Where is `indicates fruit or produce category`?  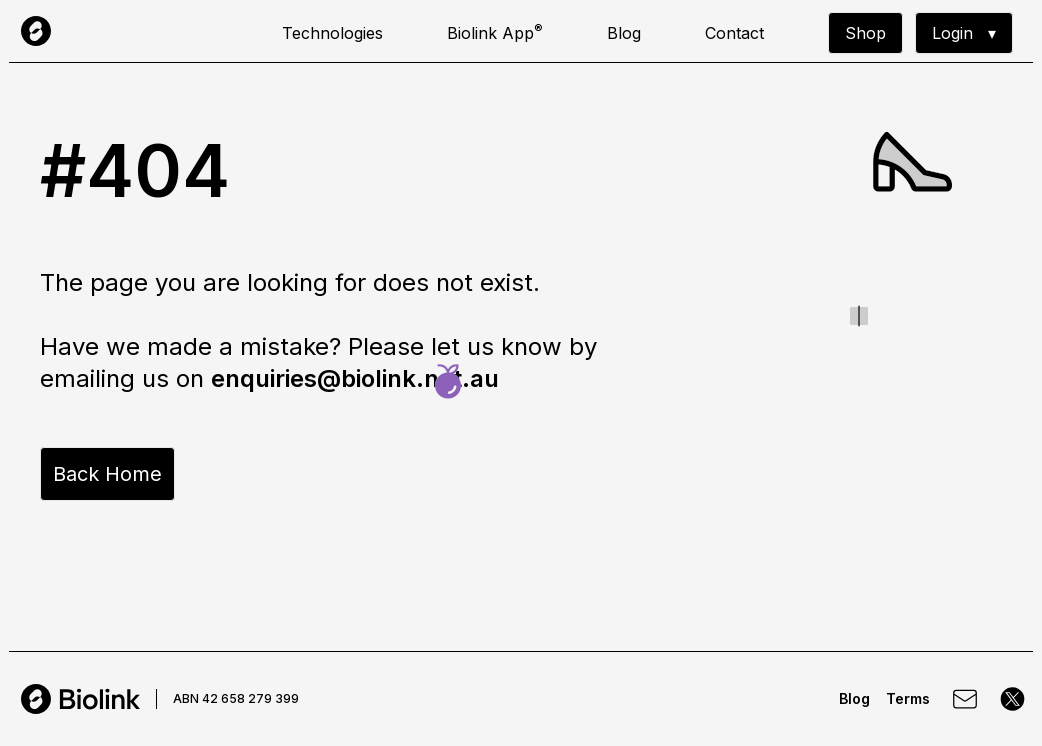 indicates fruit or produce category is located at coordinates (448, 382).